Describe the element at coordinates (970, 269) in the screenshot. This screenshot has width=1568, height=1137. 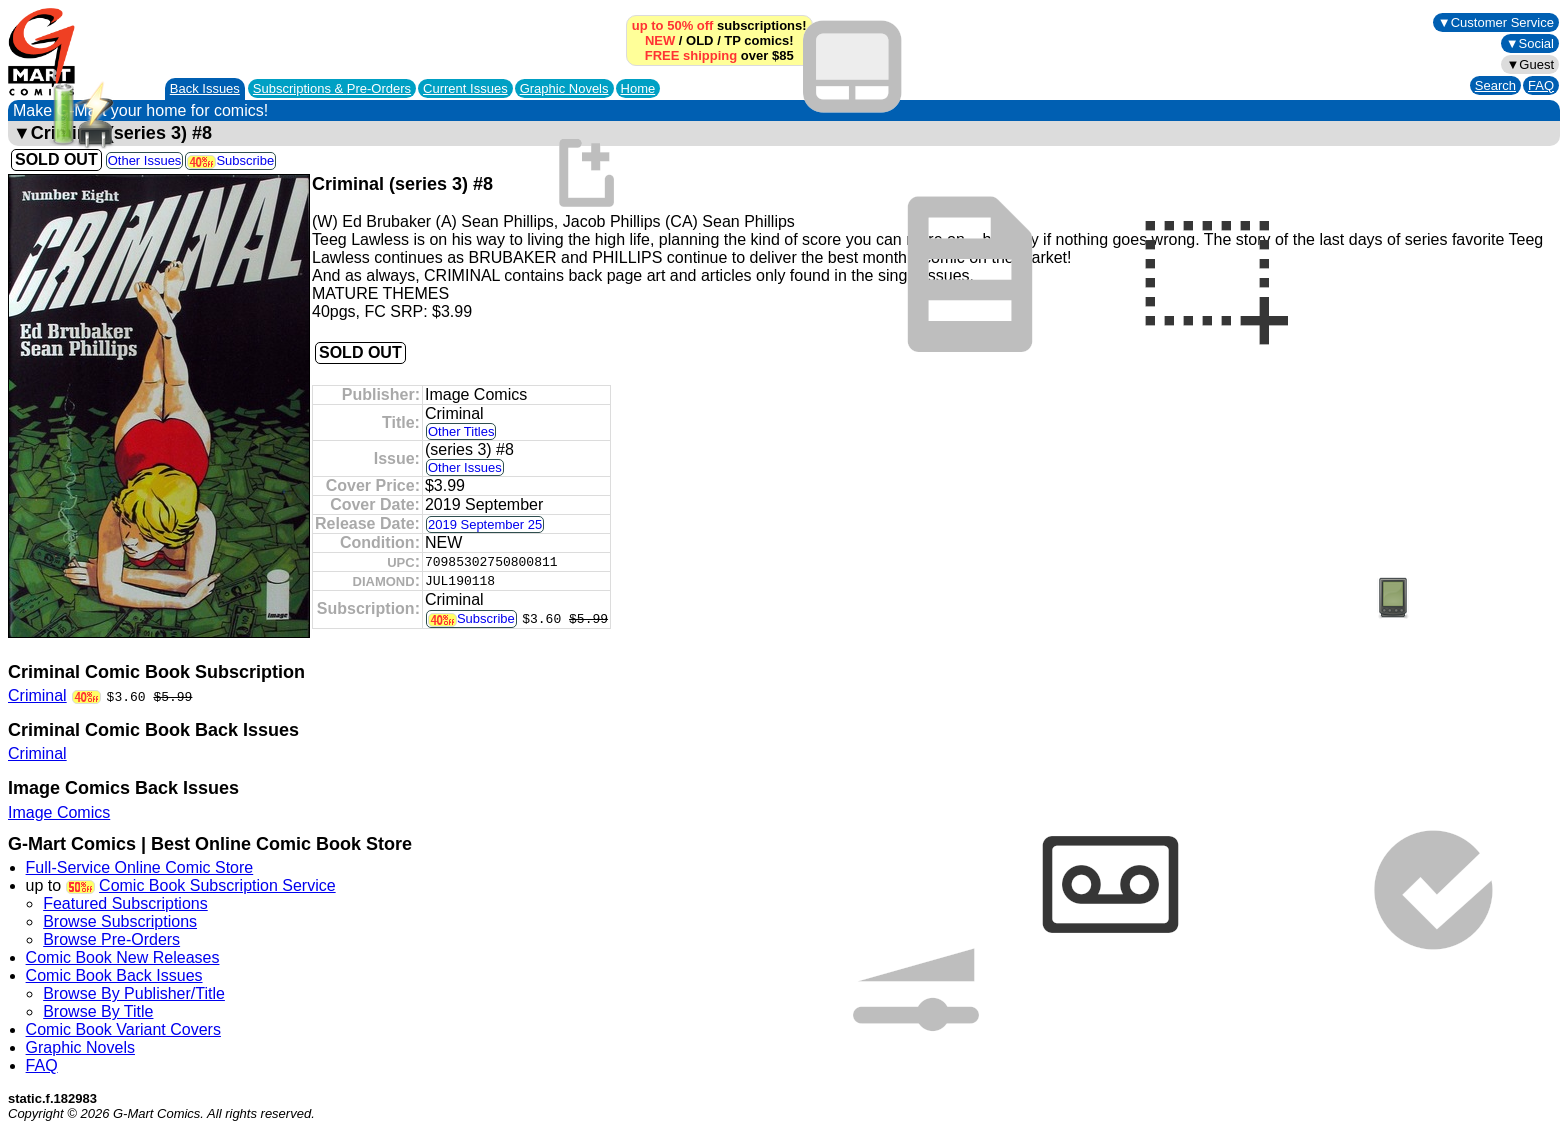
I see `select all items in a document or list` at that location.